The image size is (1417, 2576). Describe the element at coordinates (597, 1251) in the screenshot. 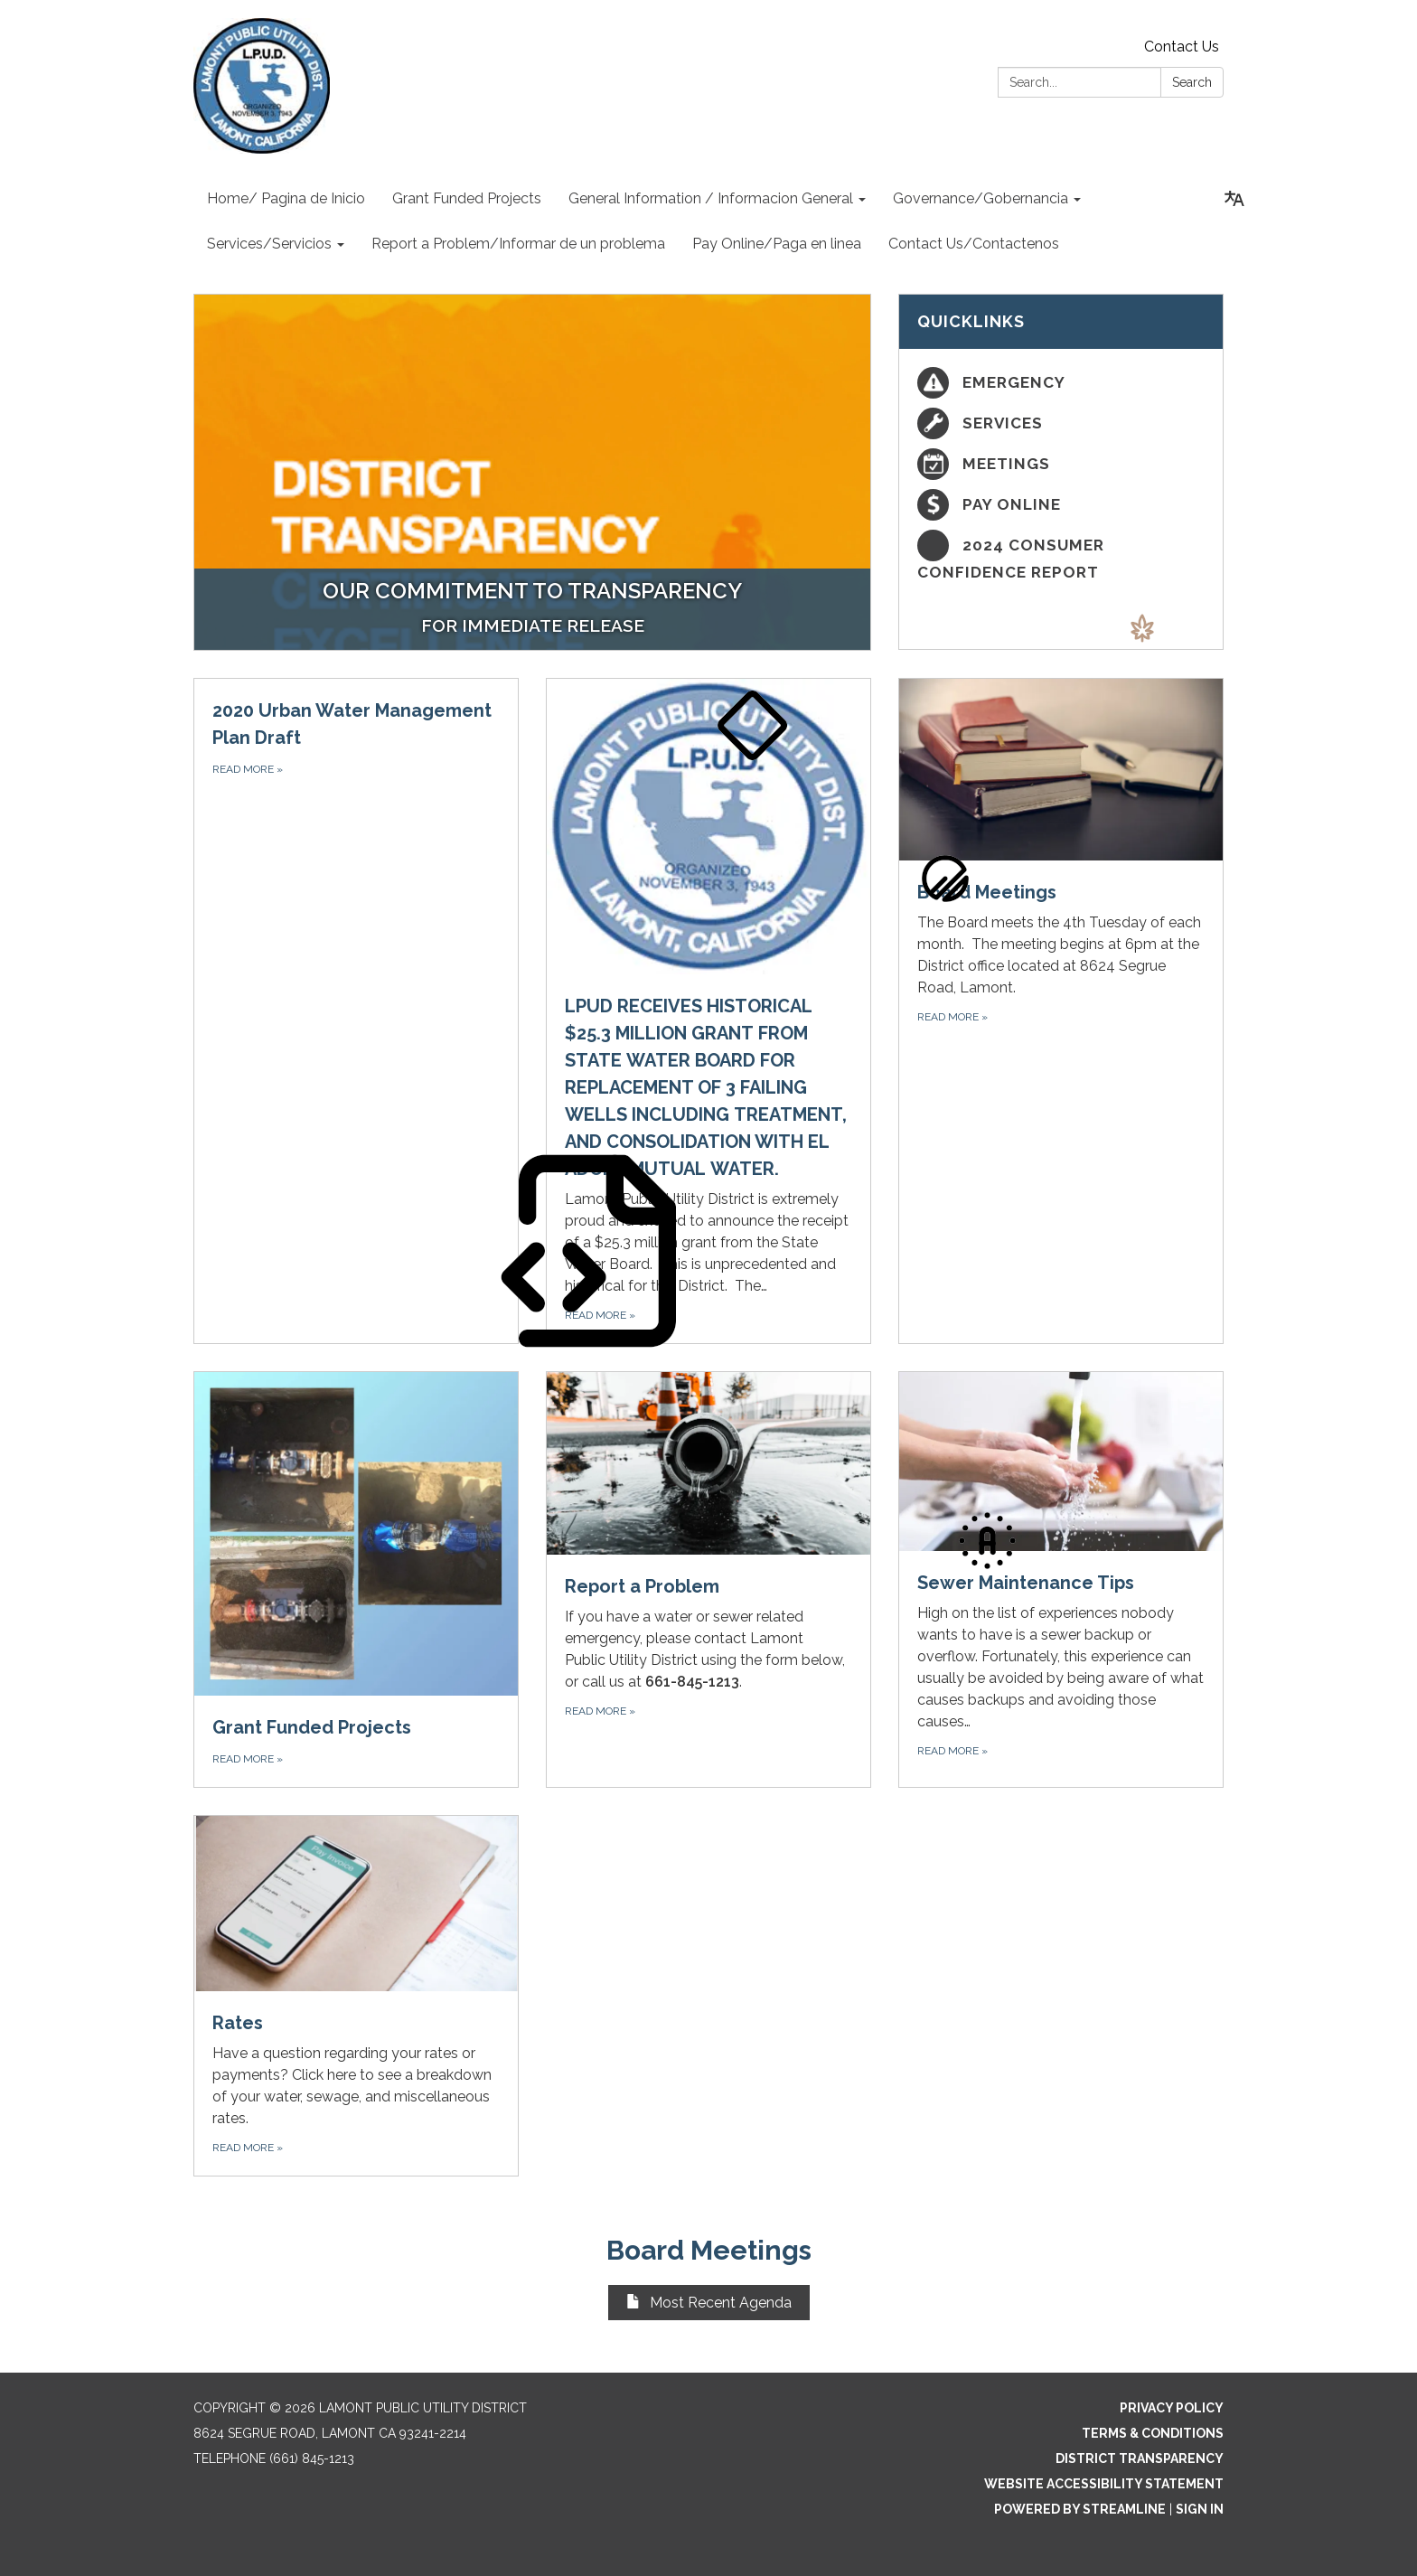

I see `view source code file` at that location.